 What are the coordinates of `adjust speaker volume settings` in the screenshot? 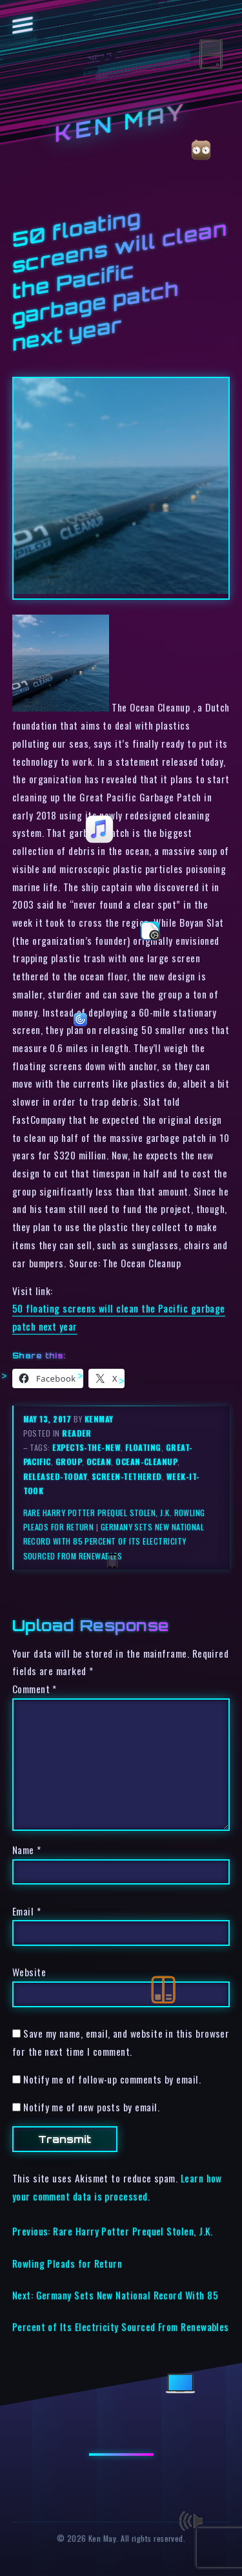 It's located at (191, 2521).